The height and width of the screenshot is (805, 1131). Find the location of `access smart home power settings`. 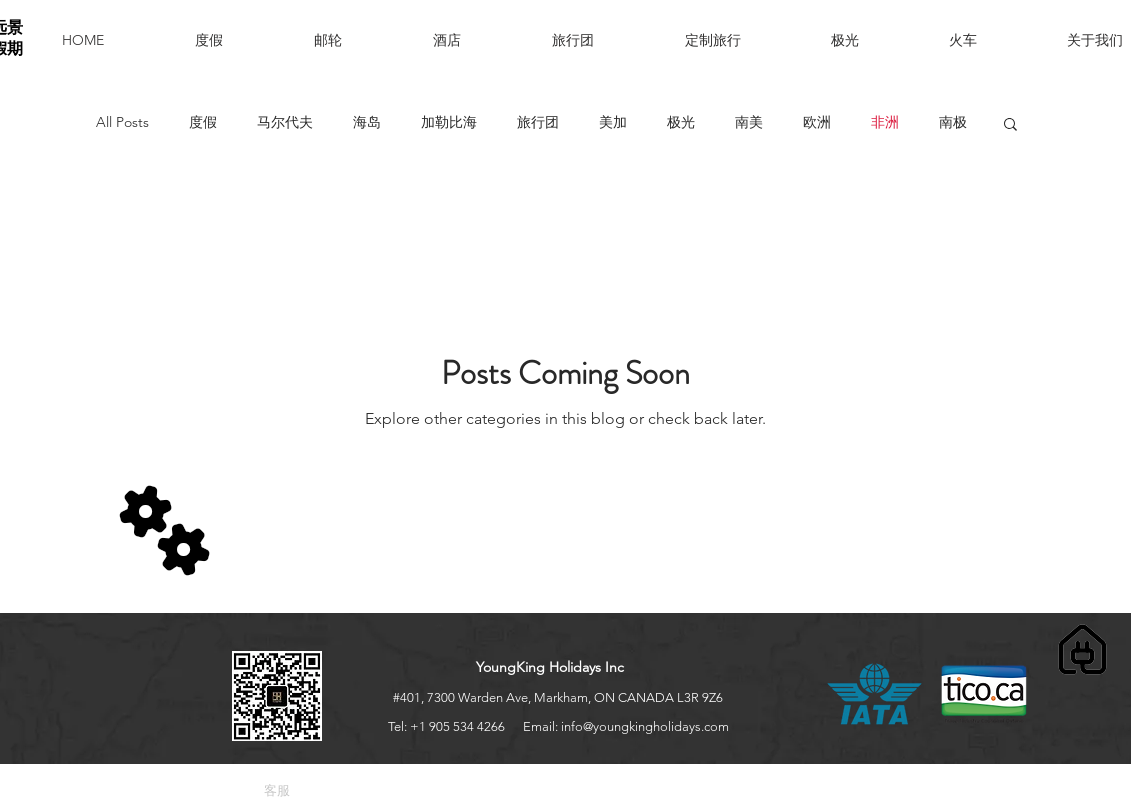

access smart home power settings is located at coordinates (1082, 650).